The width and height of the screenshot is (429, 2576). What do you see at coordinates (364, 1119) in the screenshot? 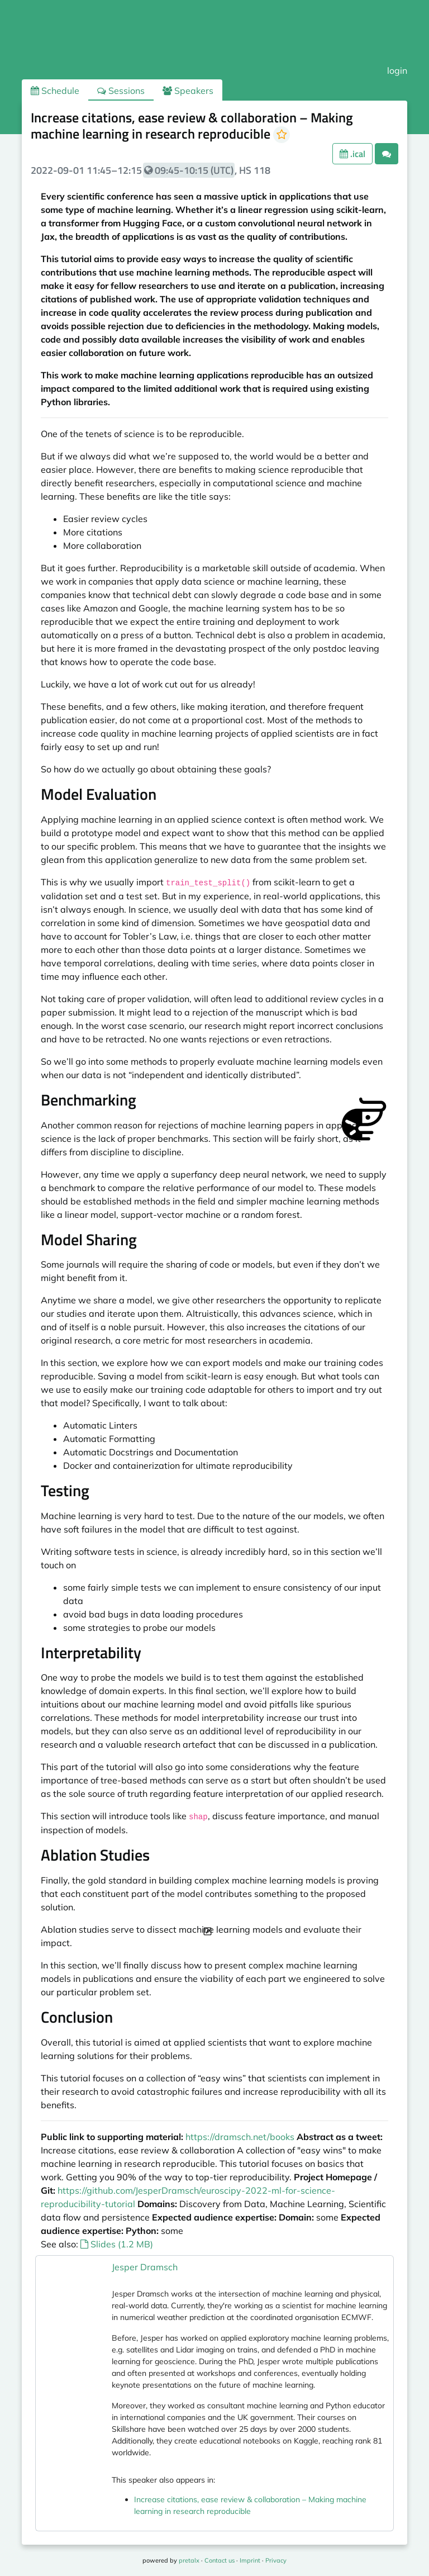
I see `filter or browse seafood menu items` at bounding box center [364, 1119].